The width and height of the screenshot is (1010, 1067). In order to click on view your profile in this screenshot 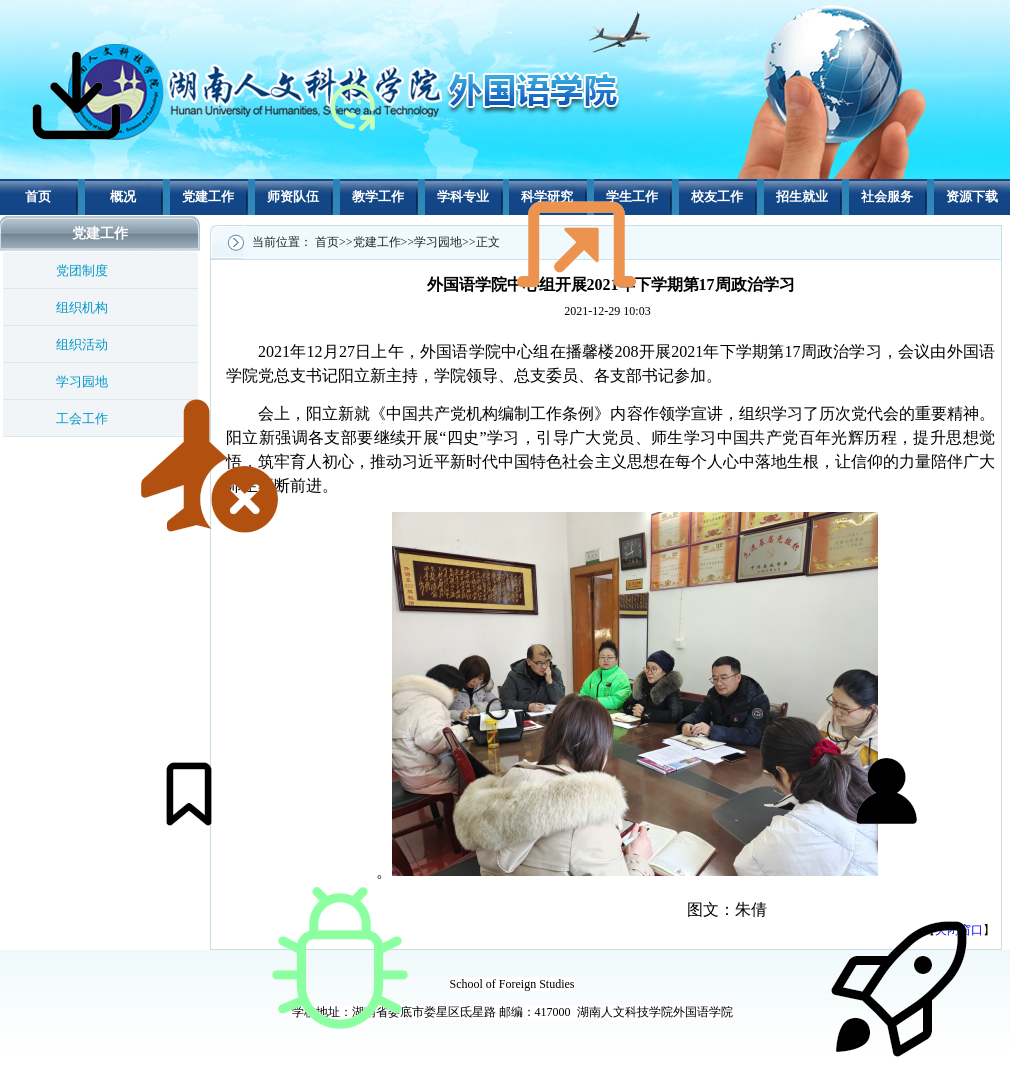, I will do `click(886, 793)`.